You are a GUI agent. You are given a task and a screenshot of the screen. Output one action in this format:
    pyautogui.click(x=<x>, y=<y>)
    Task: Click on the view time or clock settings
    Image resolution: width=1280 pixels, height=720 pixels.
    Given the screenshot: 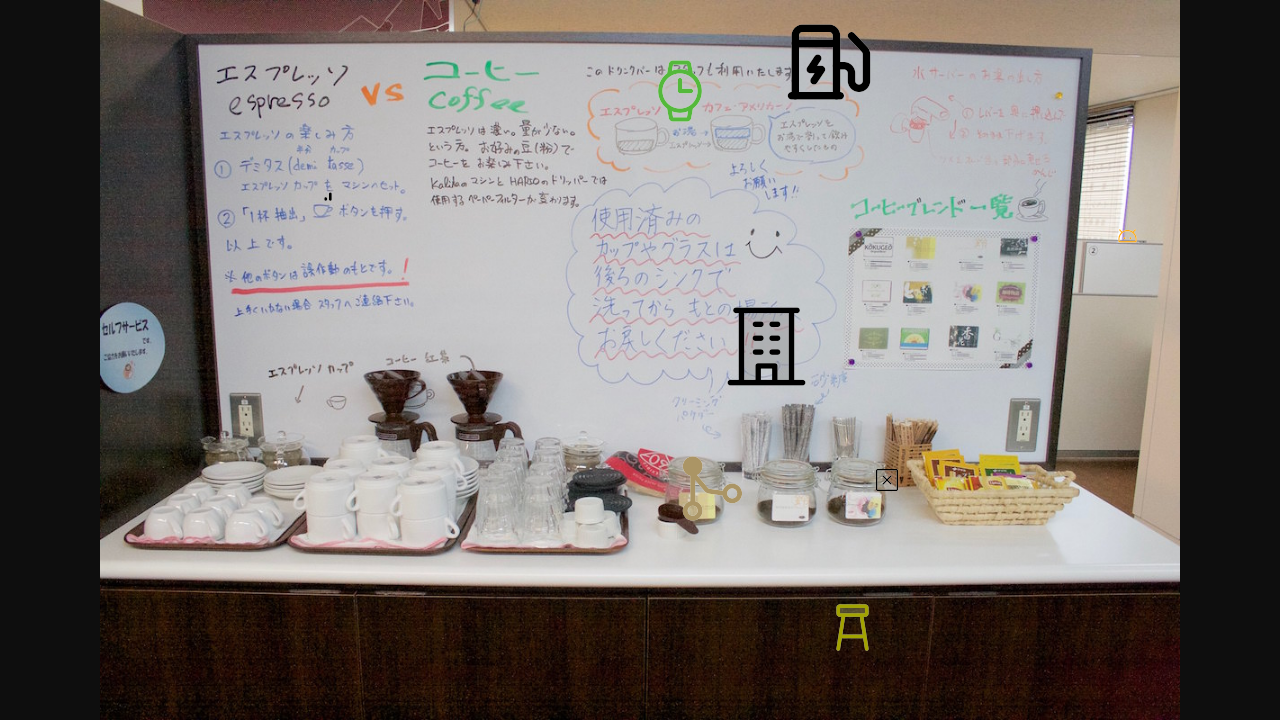 What is the action you would take?
    pyautogui.click(x=680, y=91)
    